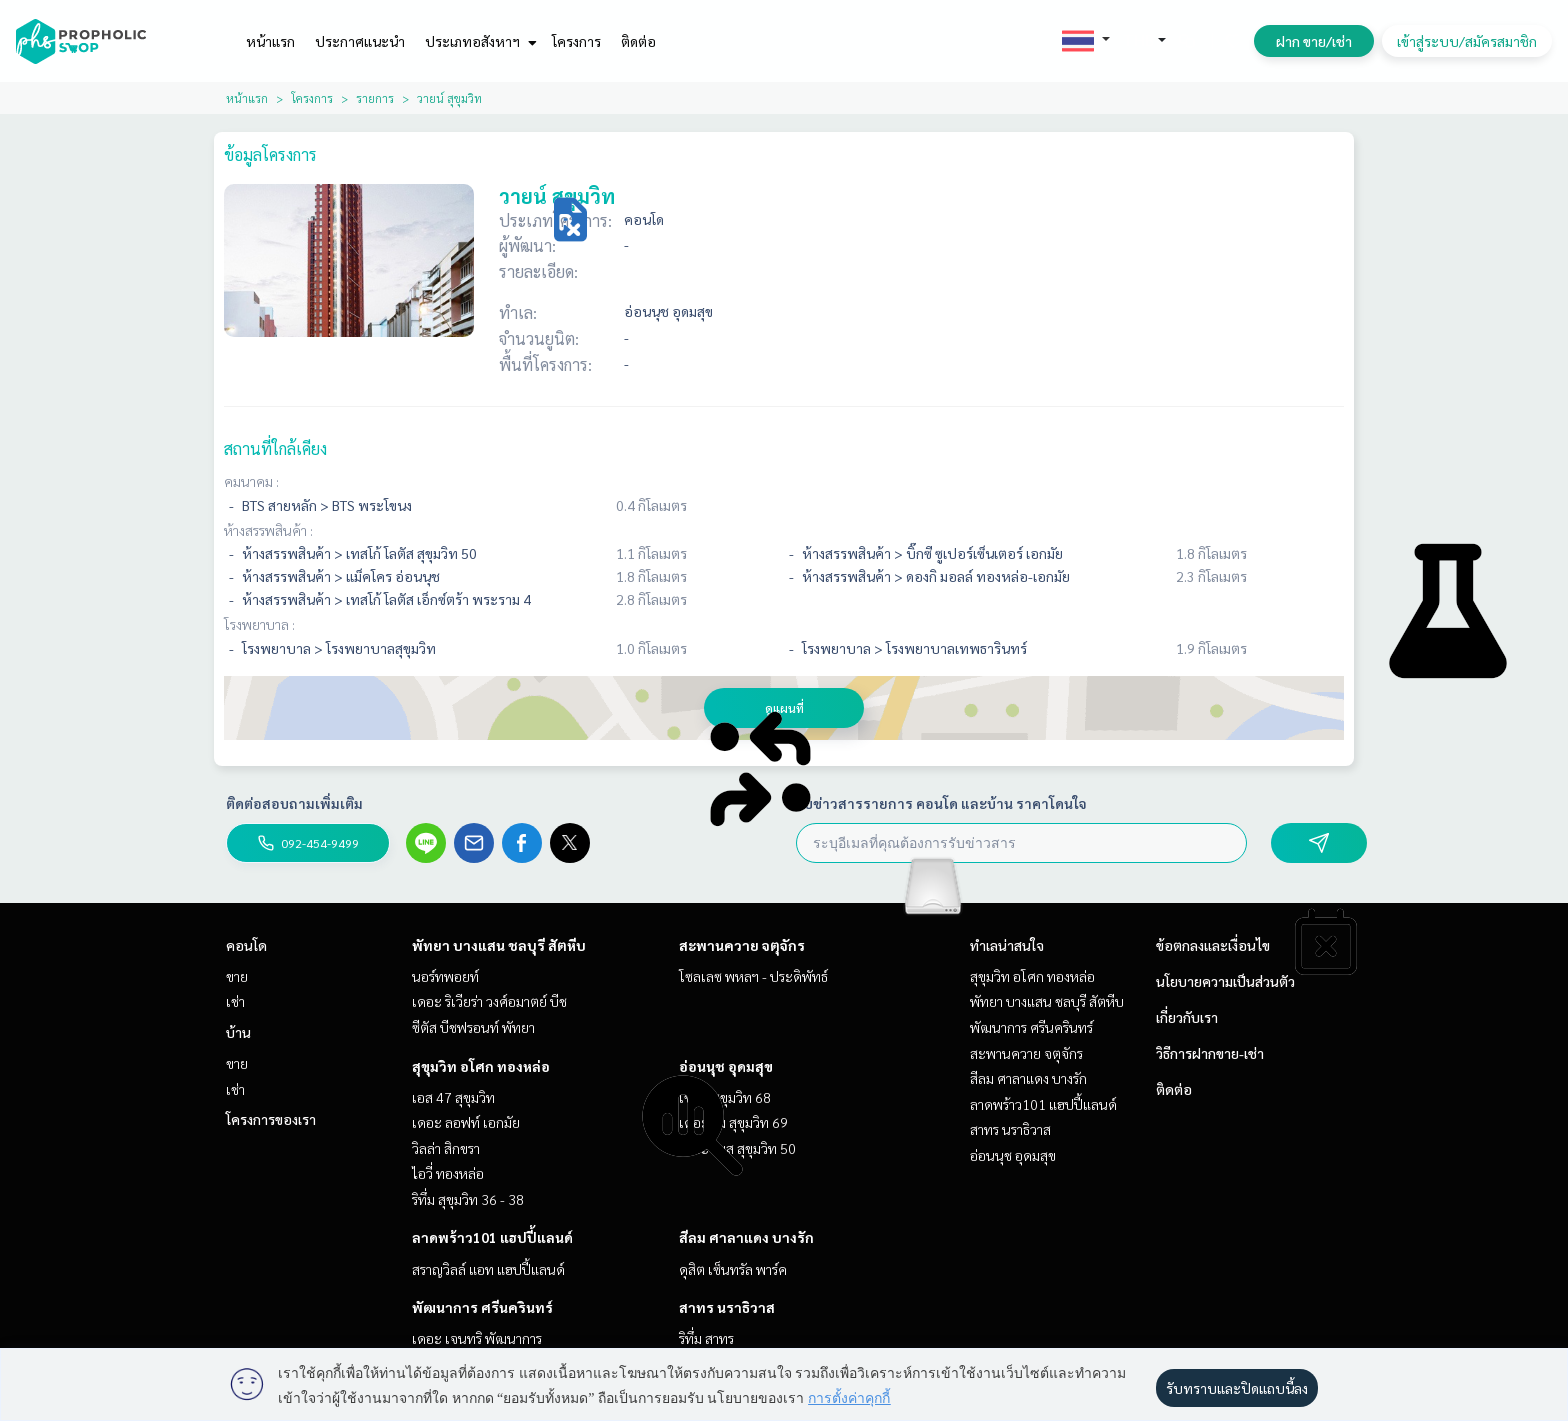 The height and width of the screenshot is (1421, 1568). I want to click on cancel or remove a scheduled event, so click(1326, 944).